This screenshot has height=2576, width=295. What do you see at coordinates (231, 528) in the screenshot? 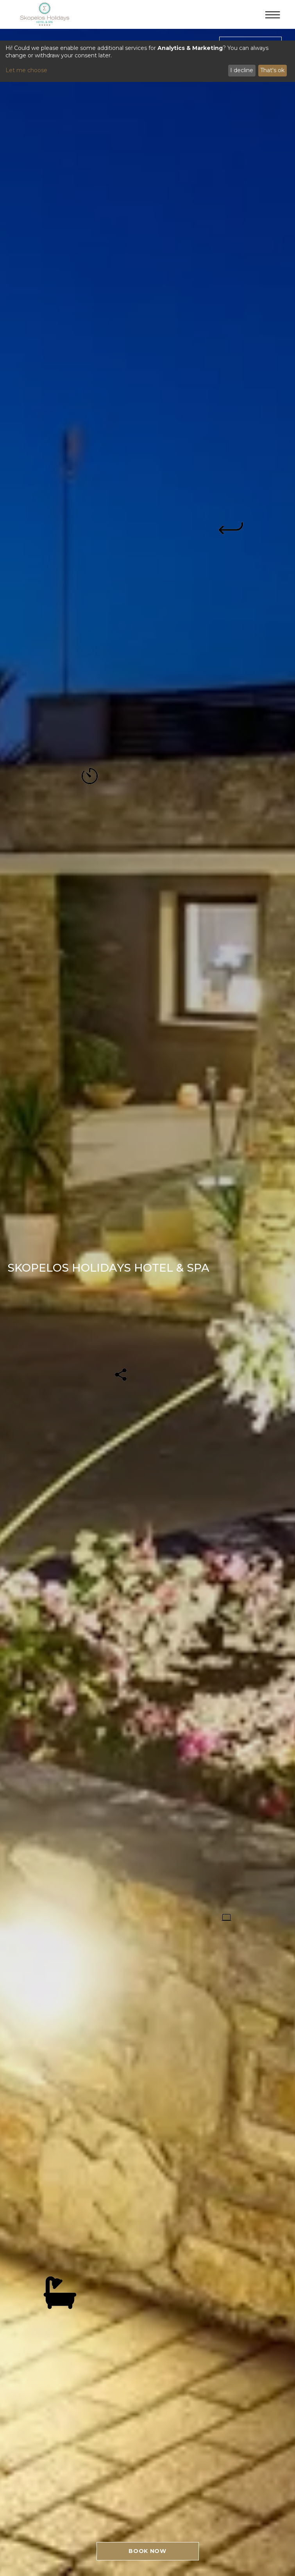
I see `go back to previous screen or step` at bounding box center [231, 528].